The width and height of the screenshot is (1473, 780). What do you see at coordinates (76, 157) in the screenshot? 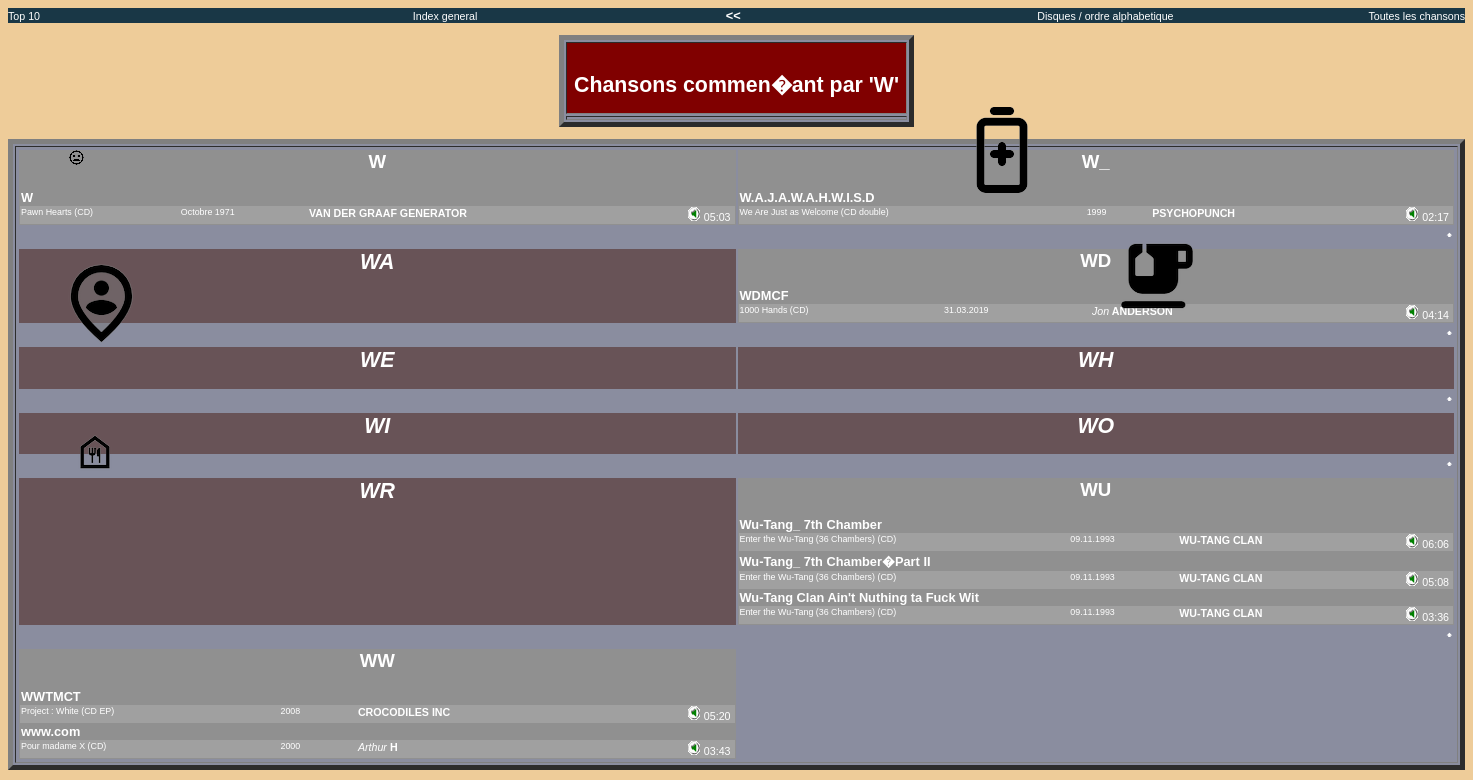
I see `rate experience as very dissatisfied` at bounding box center [76, 157].